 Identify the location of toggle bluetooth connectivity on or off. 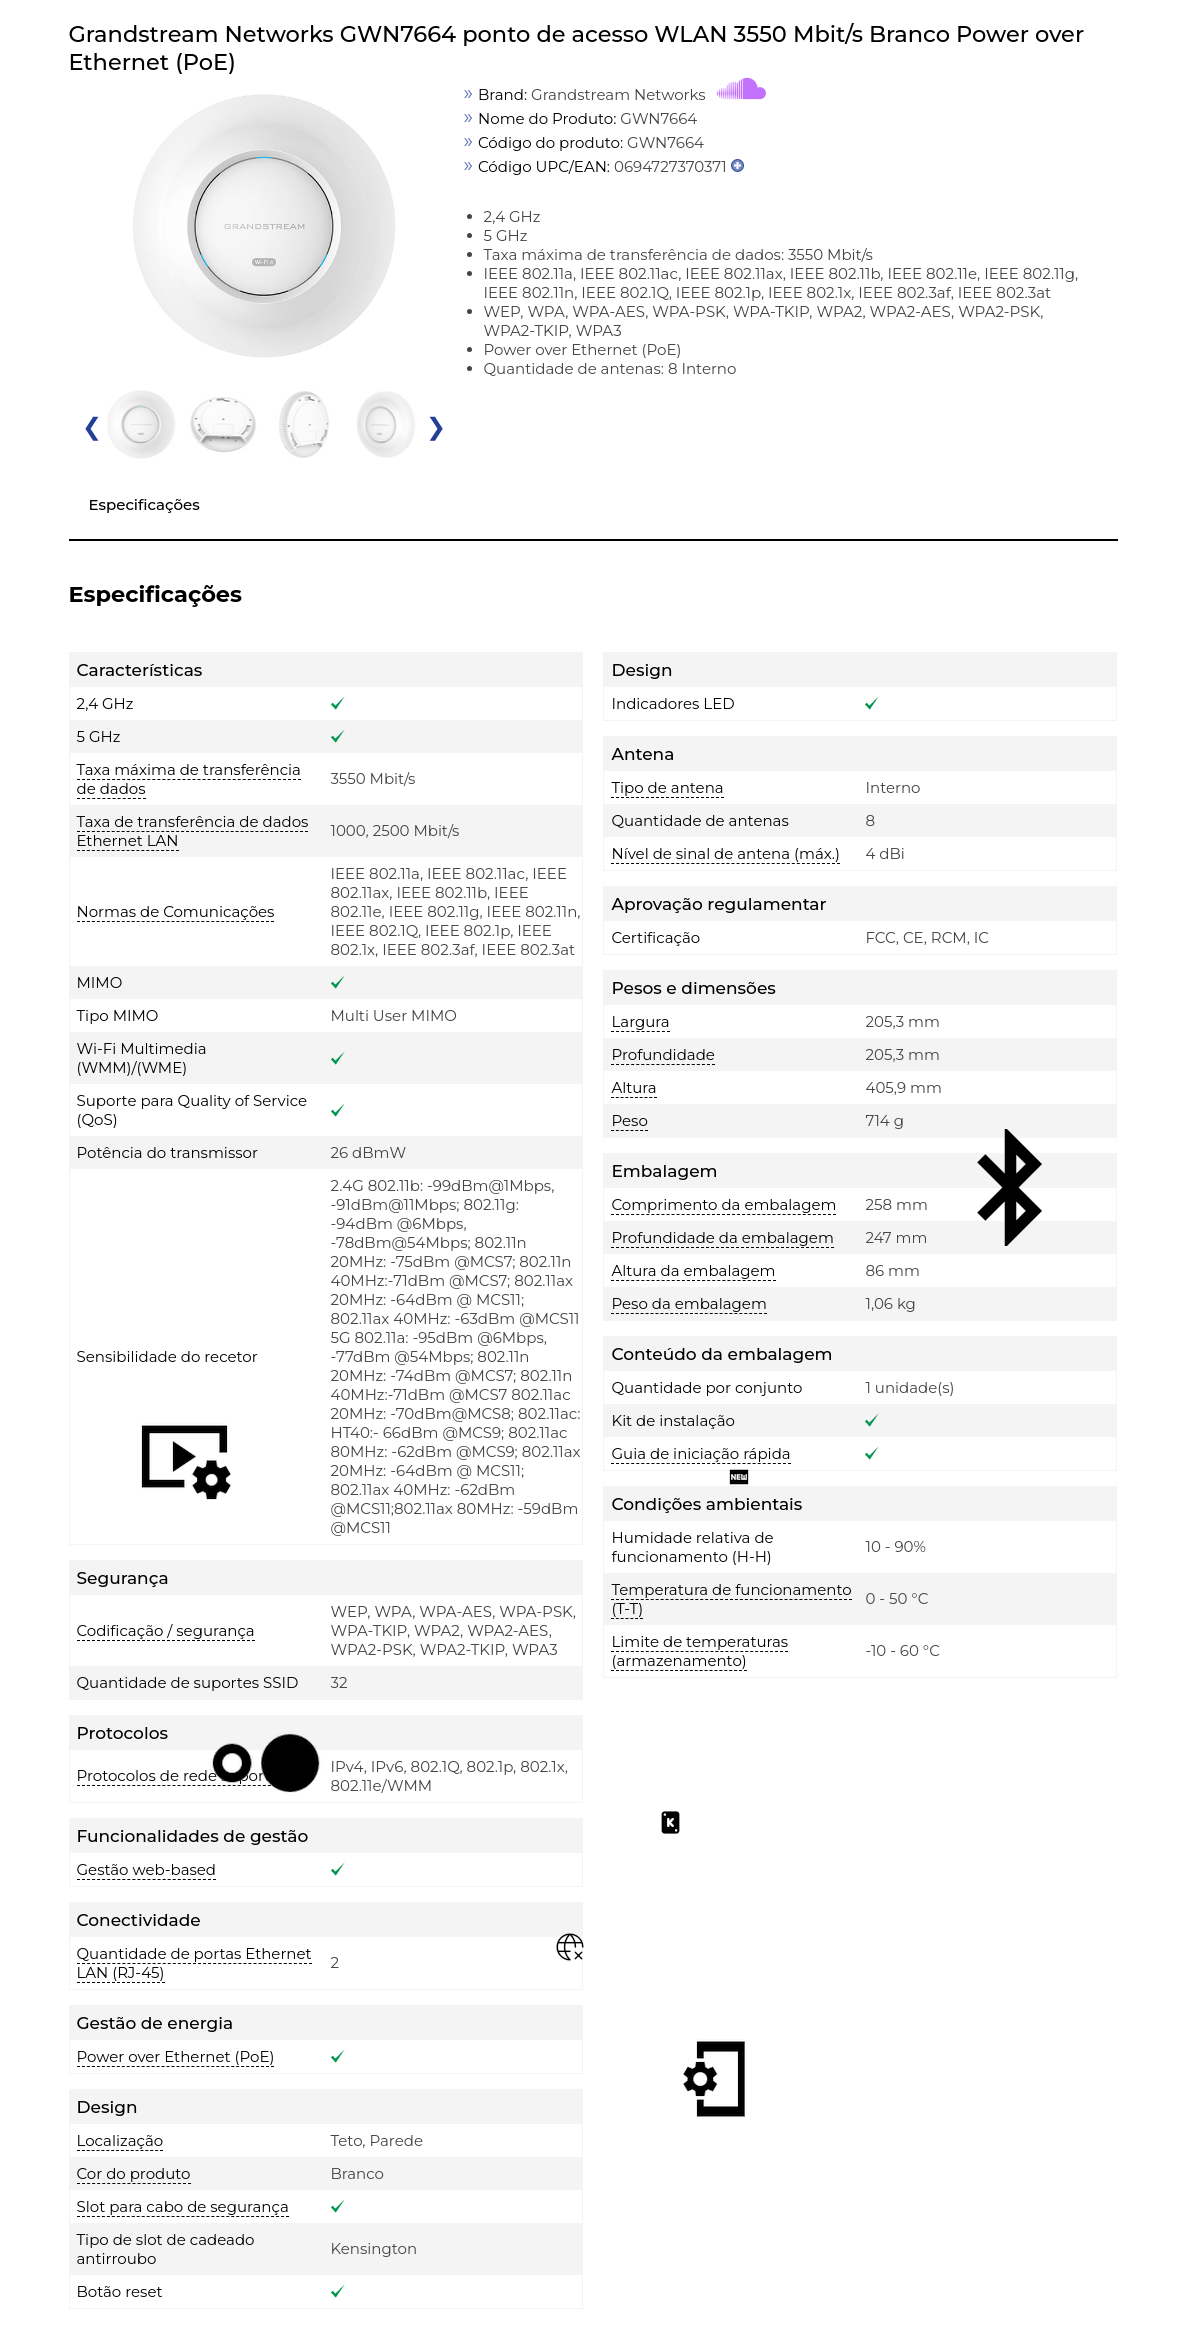
(1010, 1187).